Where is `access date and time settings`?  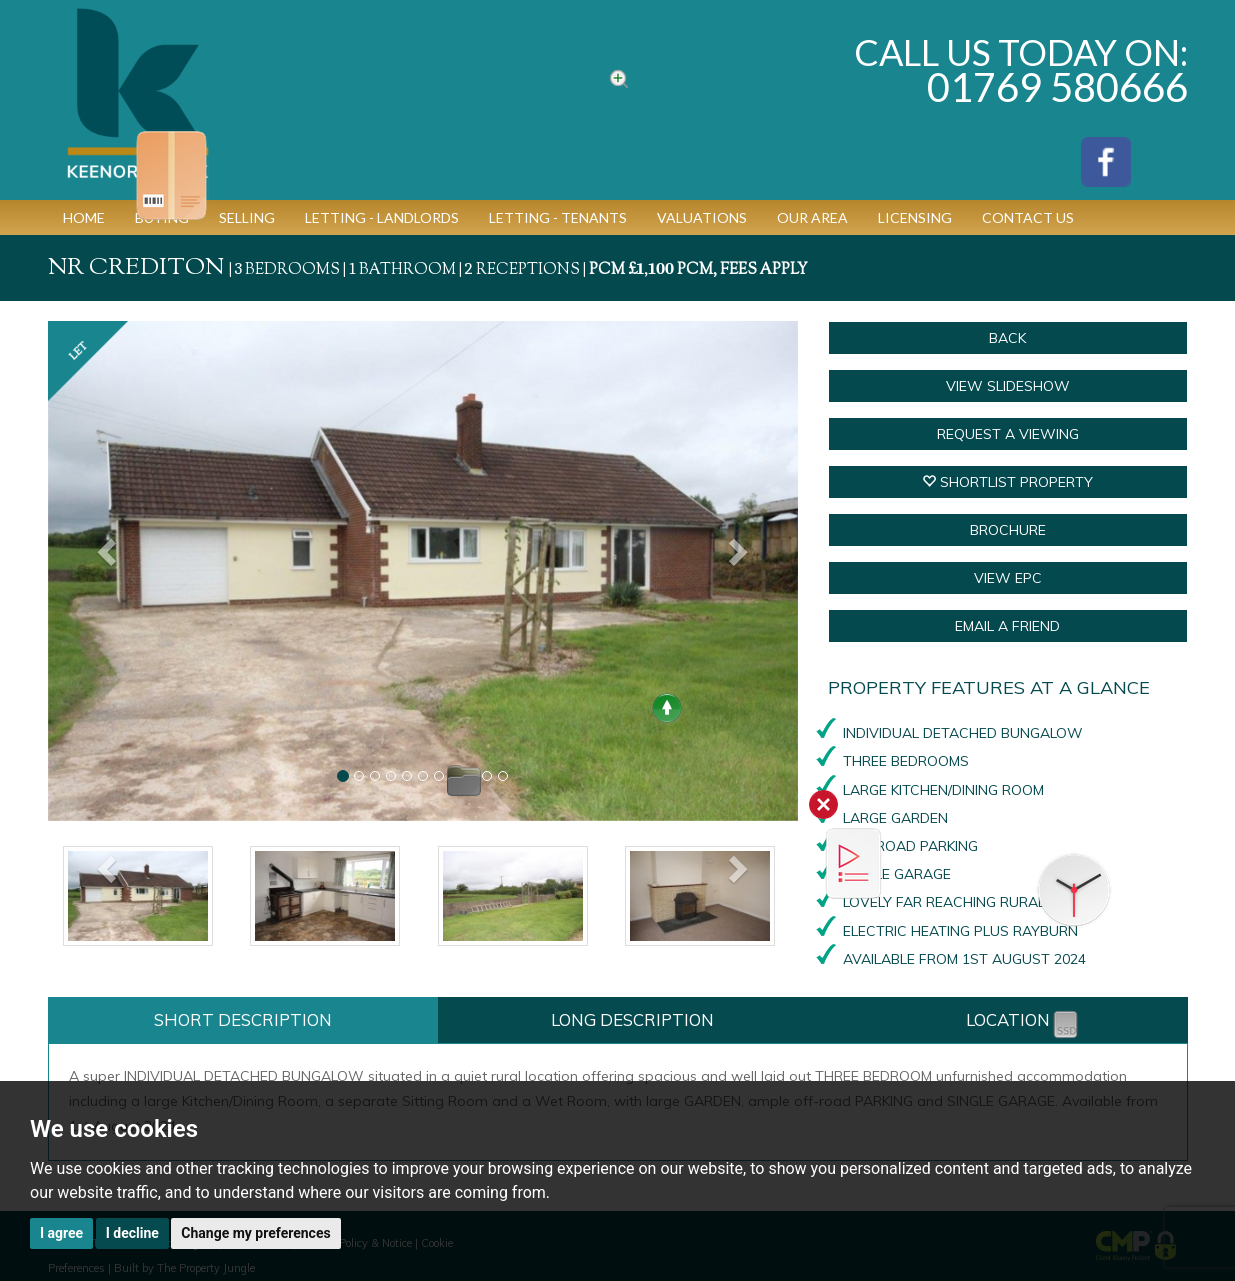 access date and time settings is located at coordinates (1074, 890).